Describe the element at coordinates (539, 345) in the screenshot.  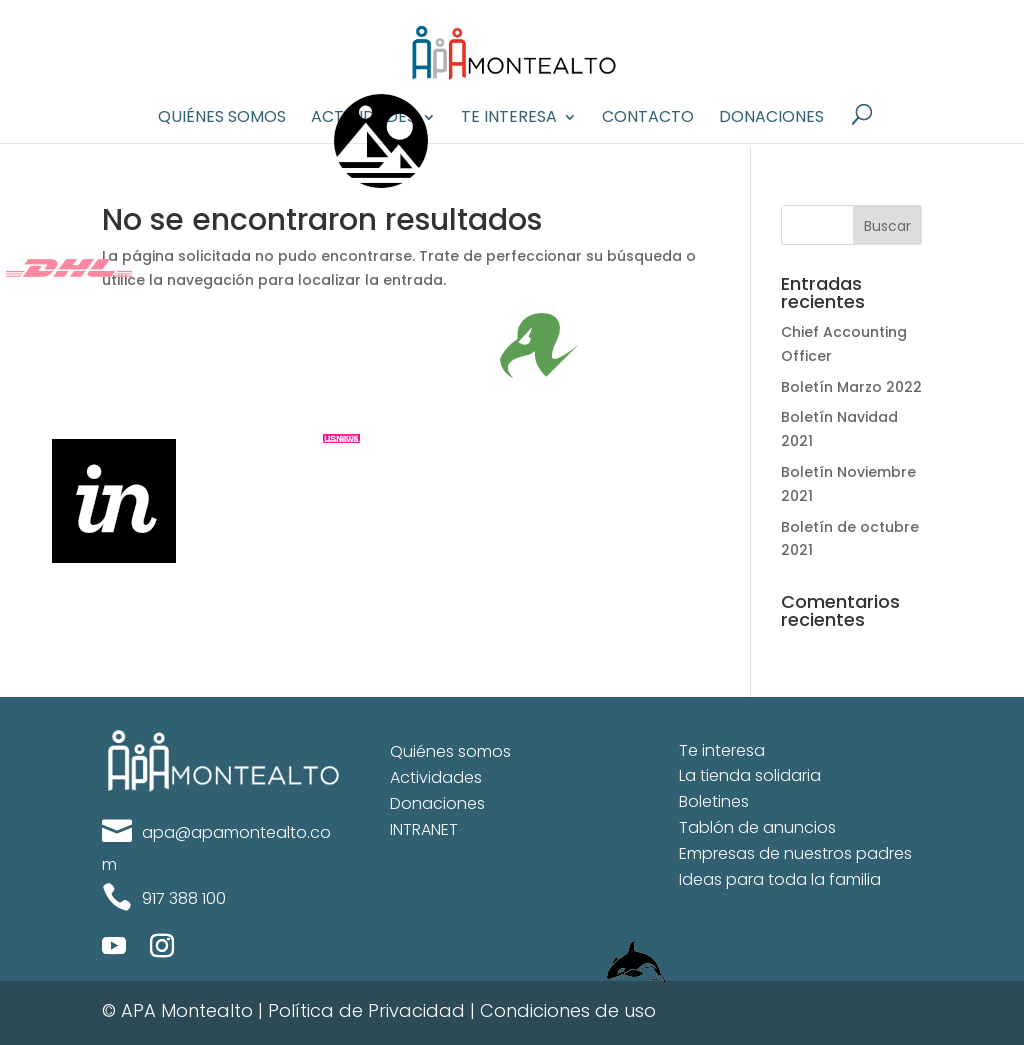
I see `visit The Register technology news website` at that location.